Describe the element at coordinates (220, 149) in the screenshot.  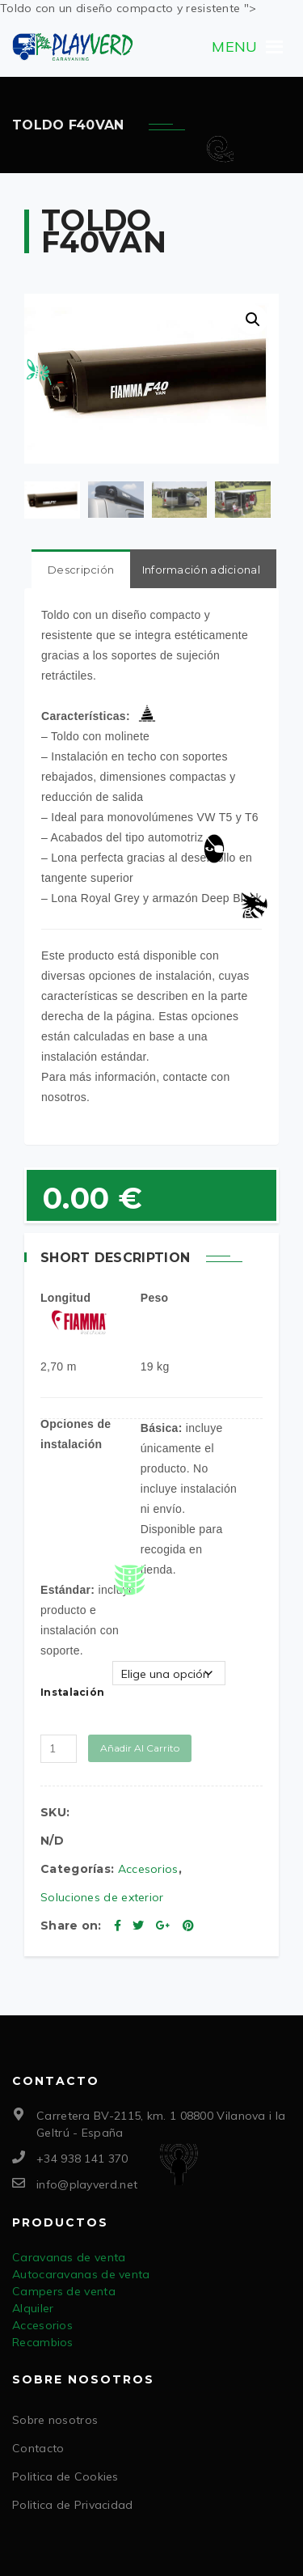
I see `access dragon or mythical creature content` at that location.